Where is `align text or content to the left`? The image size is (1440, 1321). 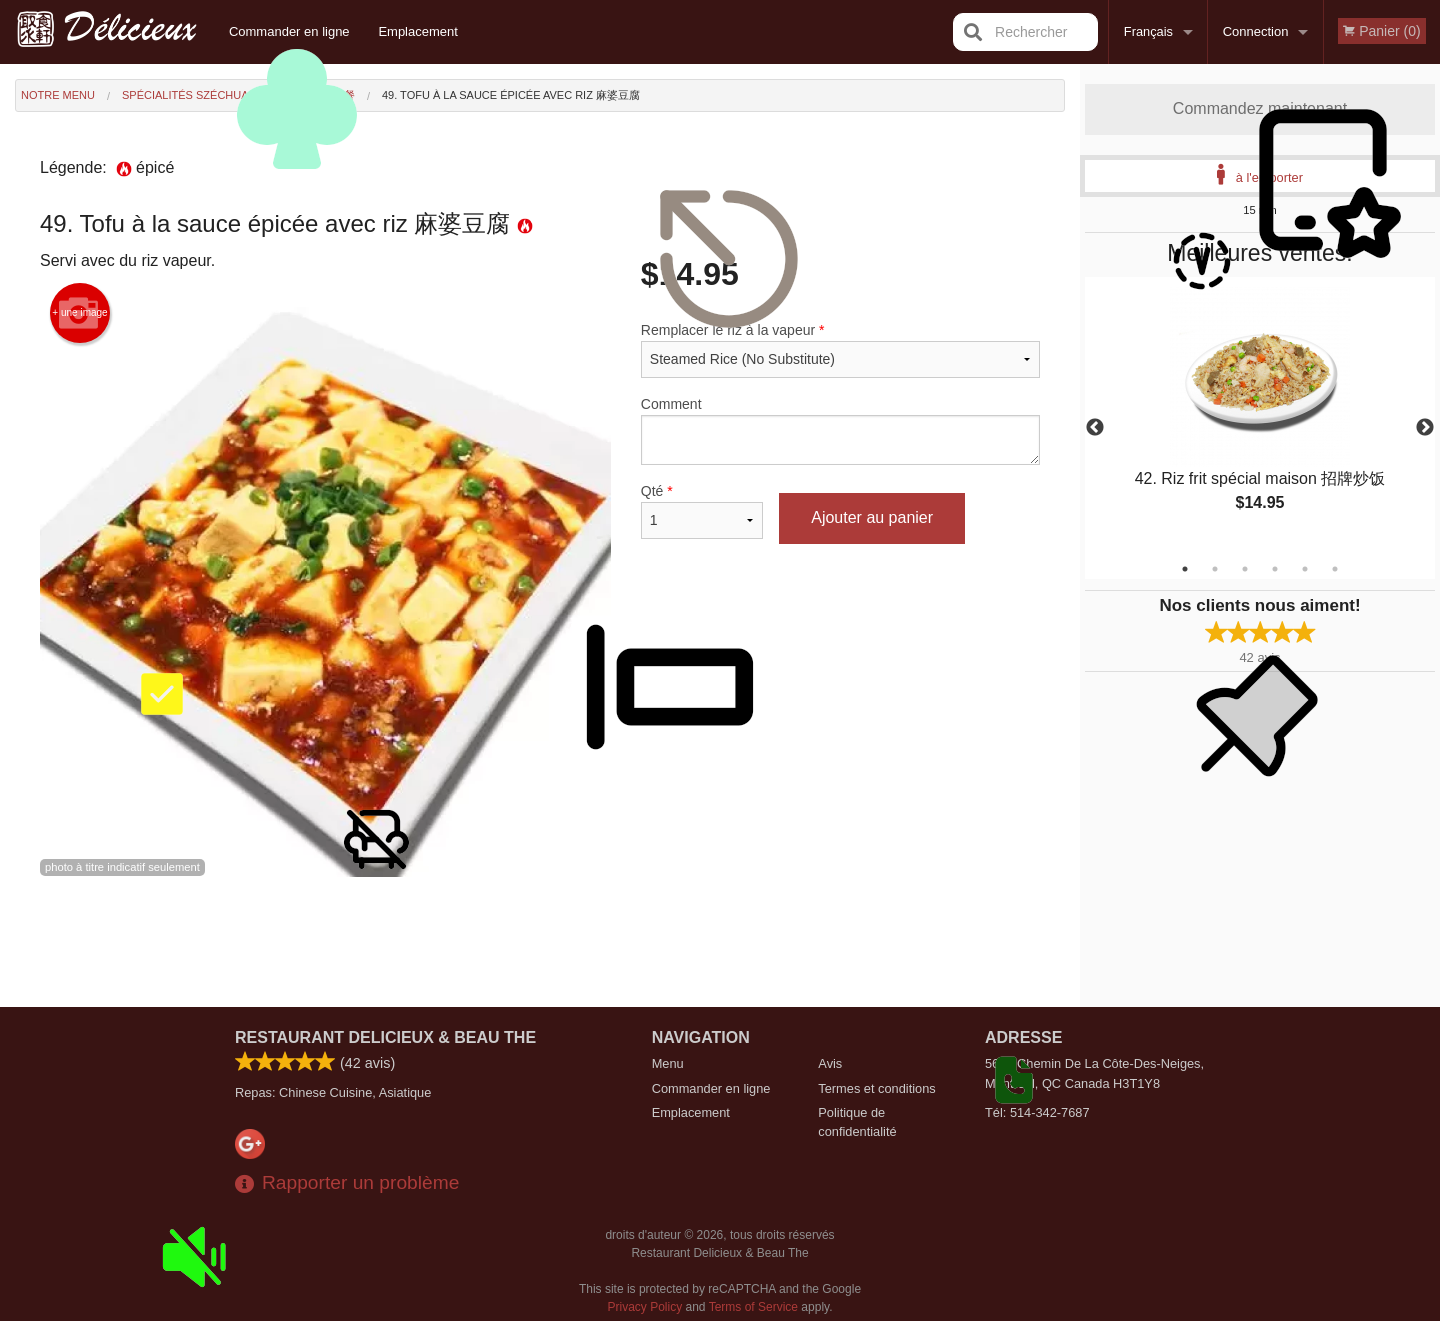
align text or content to the left is located at coordinates (667, 687).